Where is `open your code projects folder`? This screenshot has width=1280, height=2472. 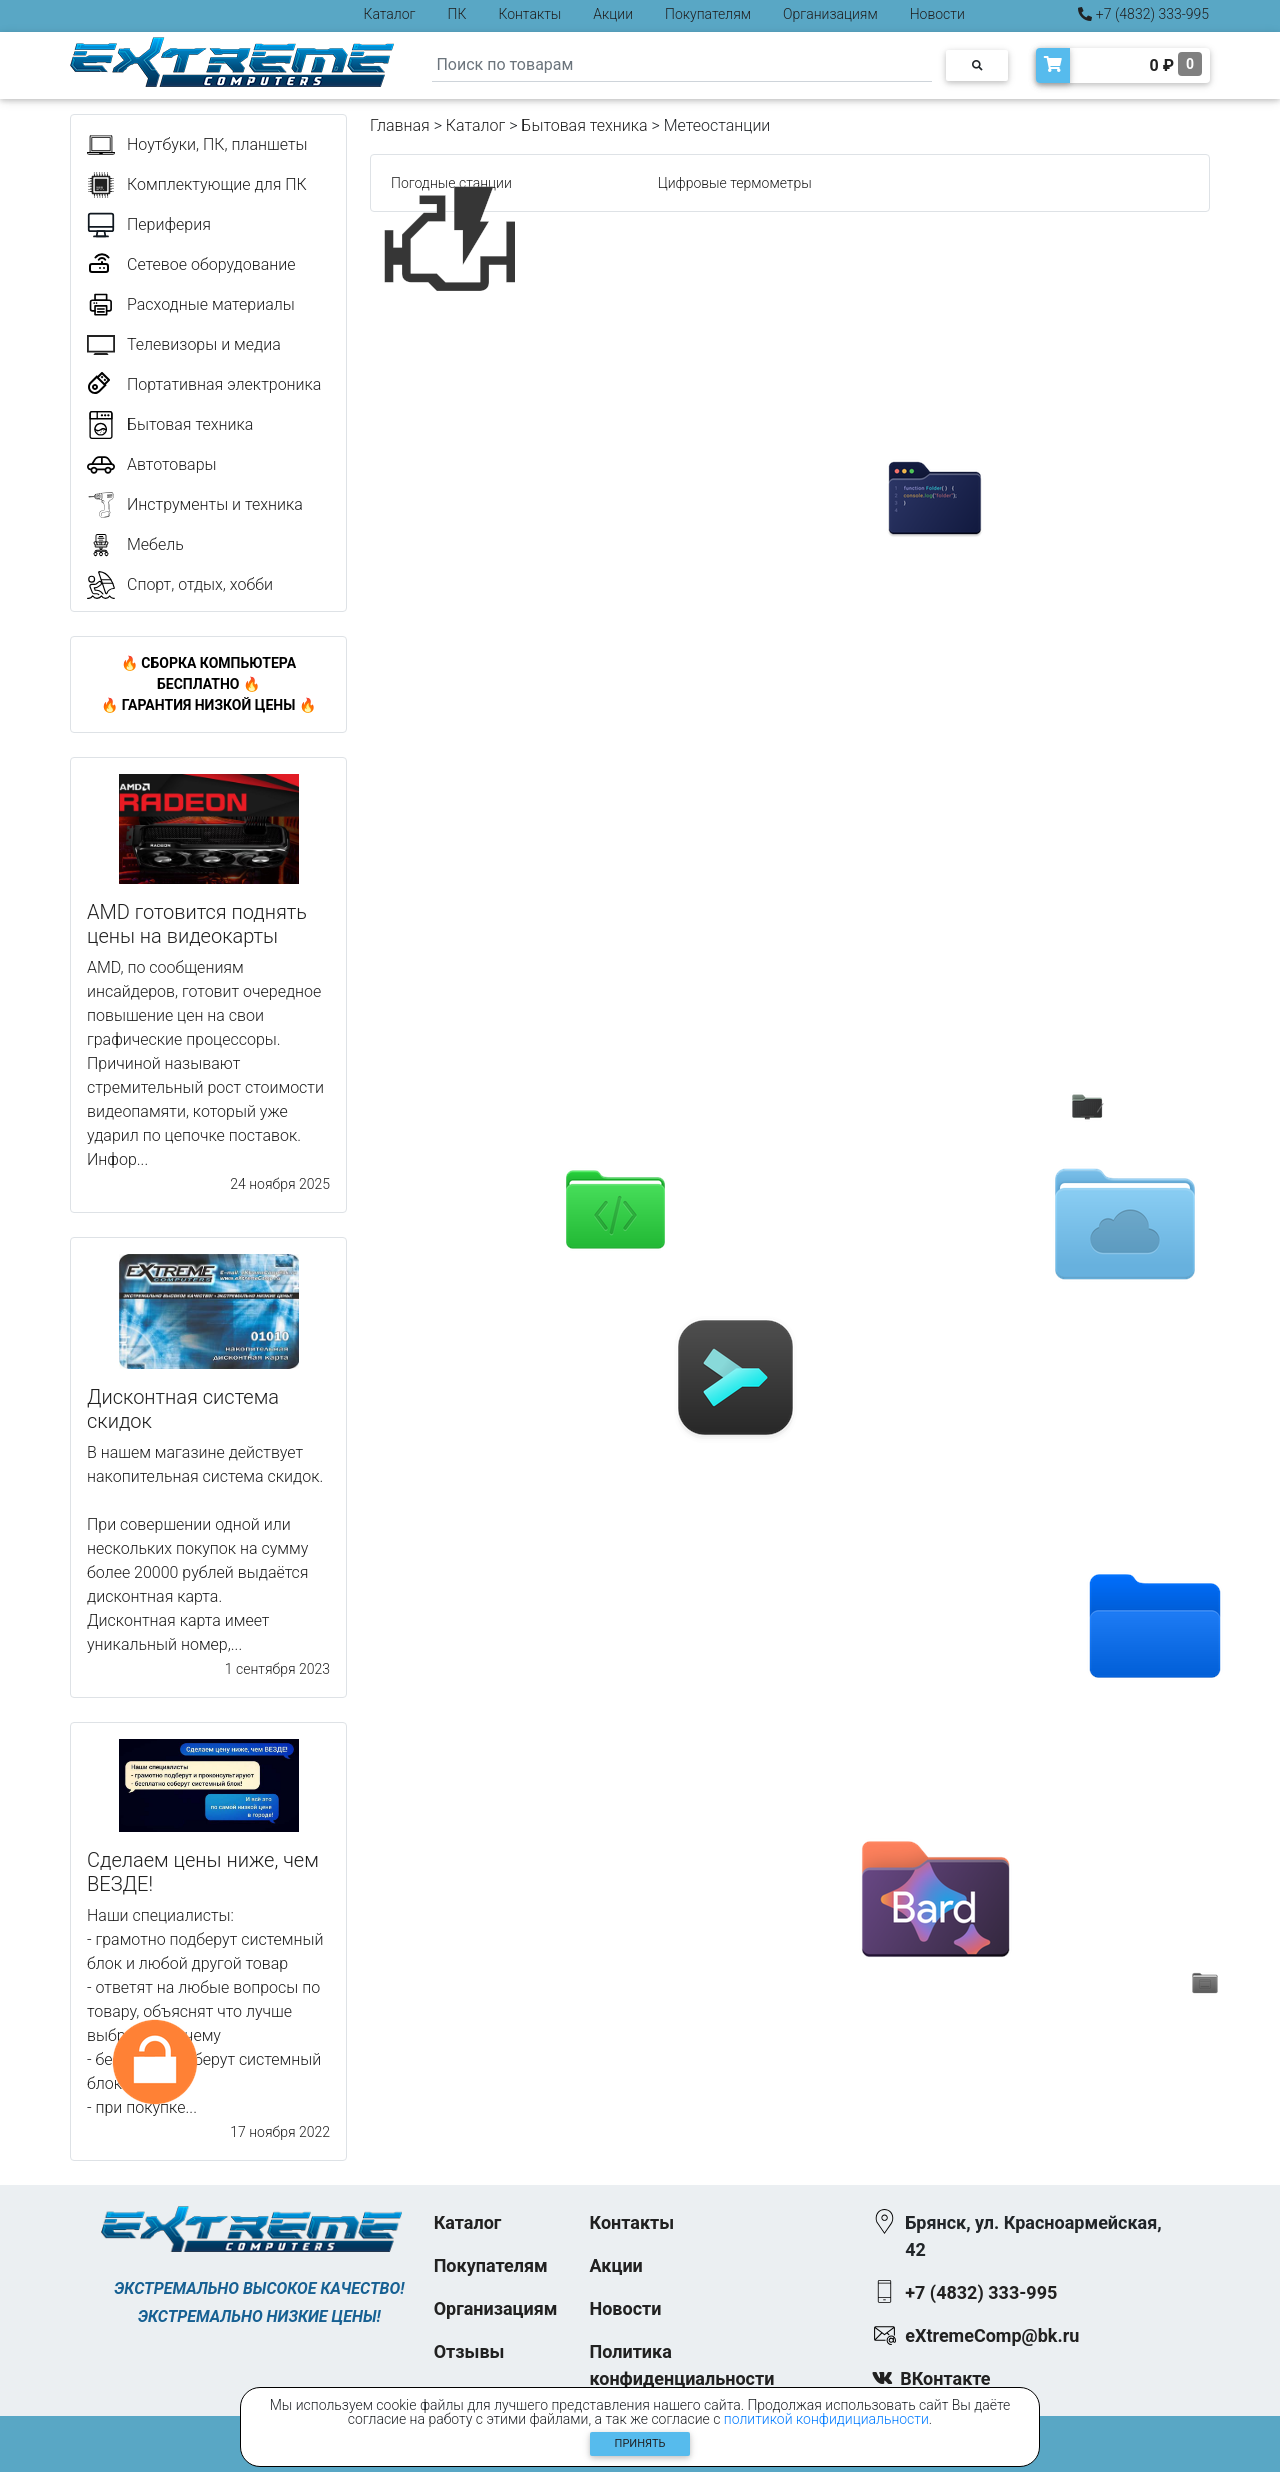 open your code projects folder is located at coordinates (615, 1209).